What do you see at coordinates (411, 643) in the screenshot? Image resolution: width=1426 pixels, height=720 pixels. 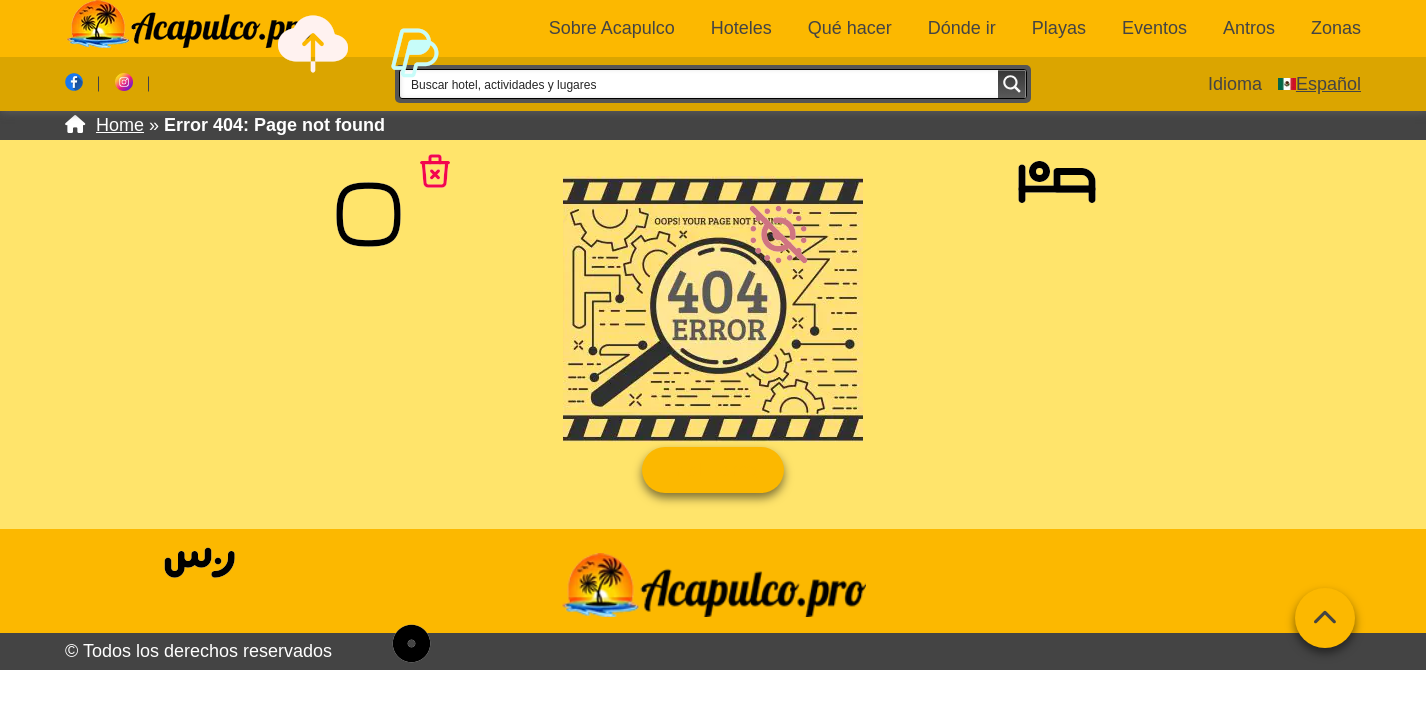 I see `select or mark as active option` at bounding box center [411, 643].